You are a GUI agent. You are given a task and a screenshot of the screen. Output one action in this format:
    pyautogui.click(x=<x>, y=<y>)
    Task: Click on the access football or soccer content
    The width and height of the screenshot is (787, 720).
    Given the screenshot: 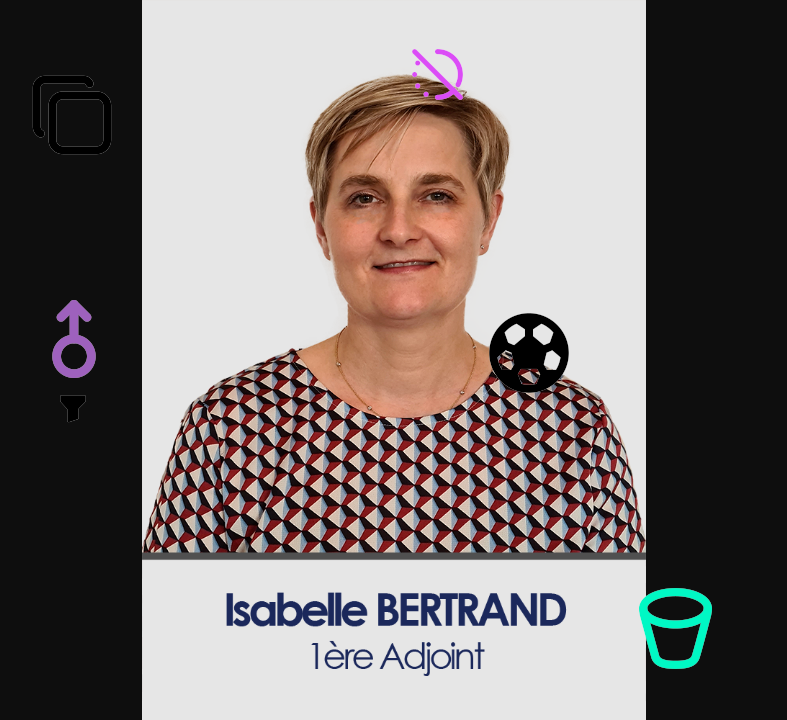 What is the action you would take?
    pyautogui.click(x=529, y=353)
    